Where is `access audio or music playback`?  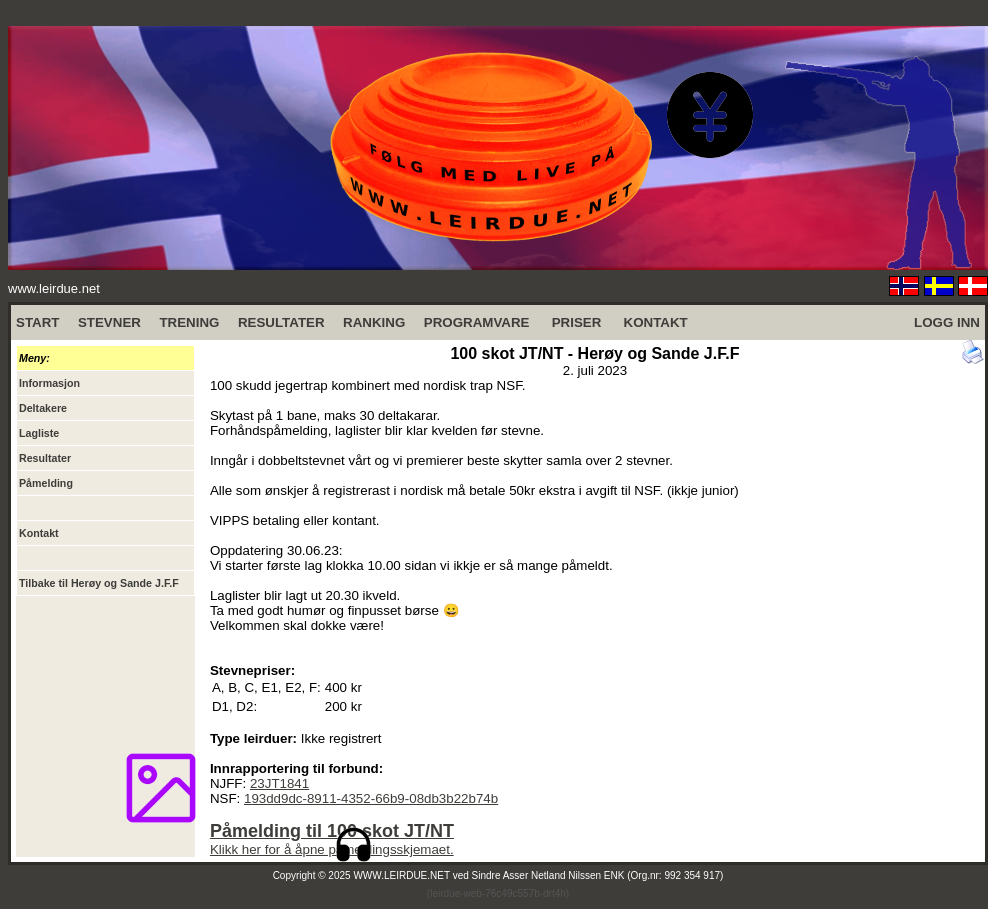 access audio or music playback is located at coordinates (353, 844).